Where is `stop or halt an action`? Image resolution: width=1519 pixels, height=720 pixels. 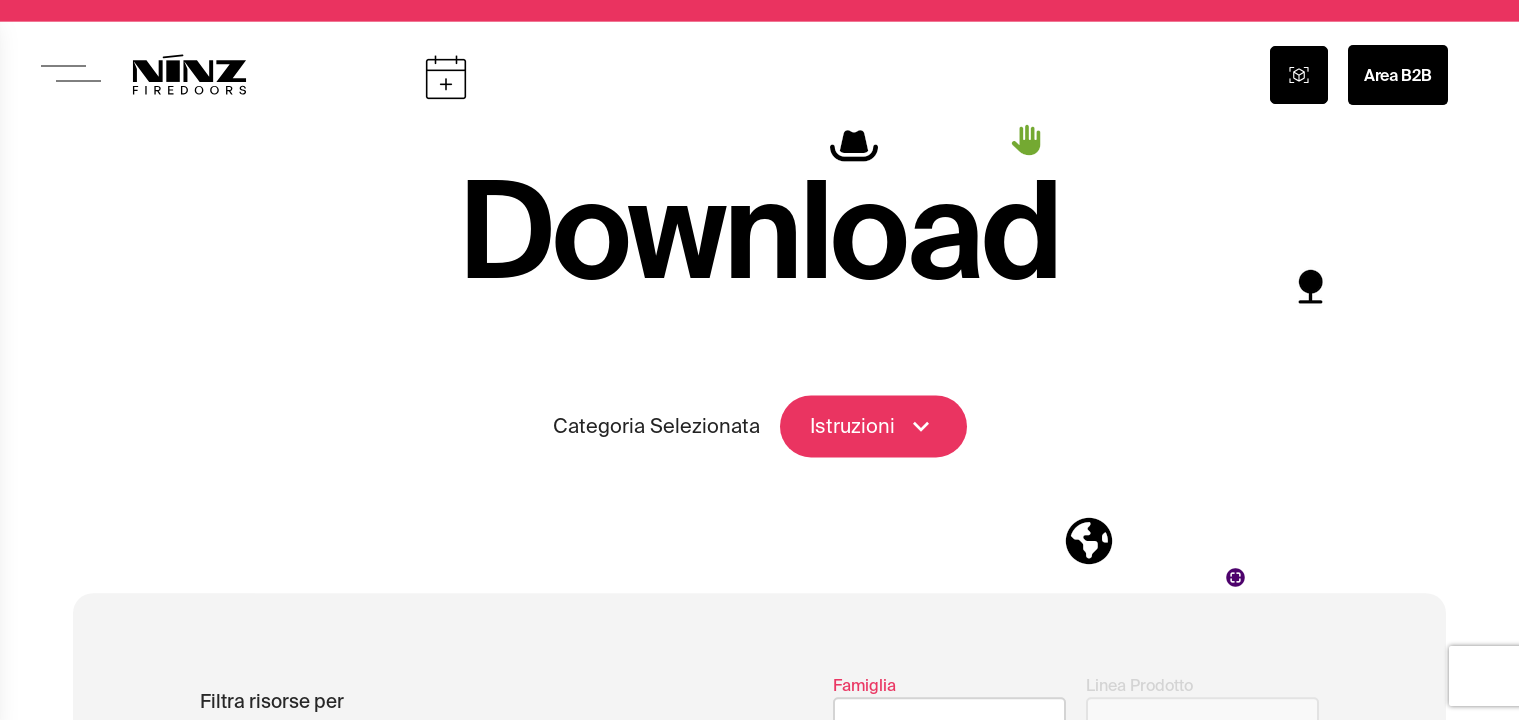 stop or halt an action is located at coordinates (1027, 140).